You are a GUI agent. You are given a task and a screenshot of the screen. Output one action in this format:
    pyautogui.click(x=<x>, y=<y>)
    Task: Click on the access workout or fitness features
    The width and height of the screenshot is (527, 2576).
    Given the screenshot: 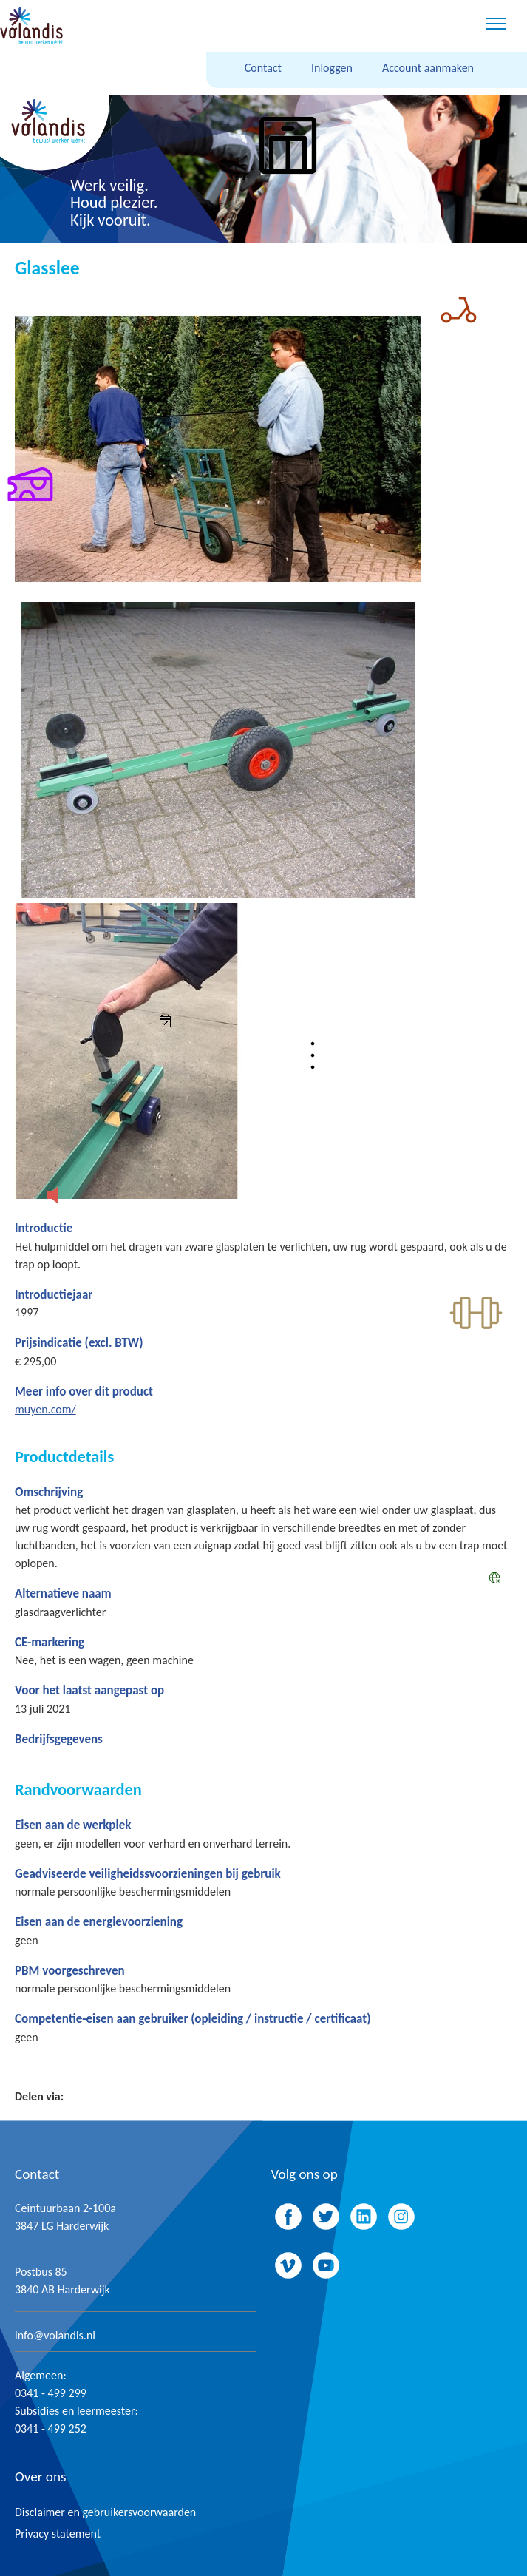 What is the action you would take?
    pyautogui.click(x=476, y=1313)
    